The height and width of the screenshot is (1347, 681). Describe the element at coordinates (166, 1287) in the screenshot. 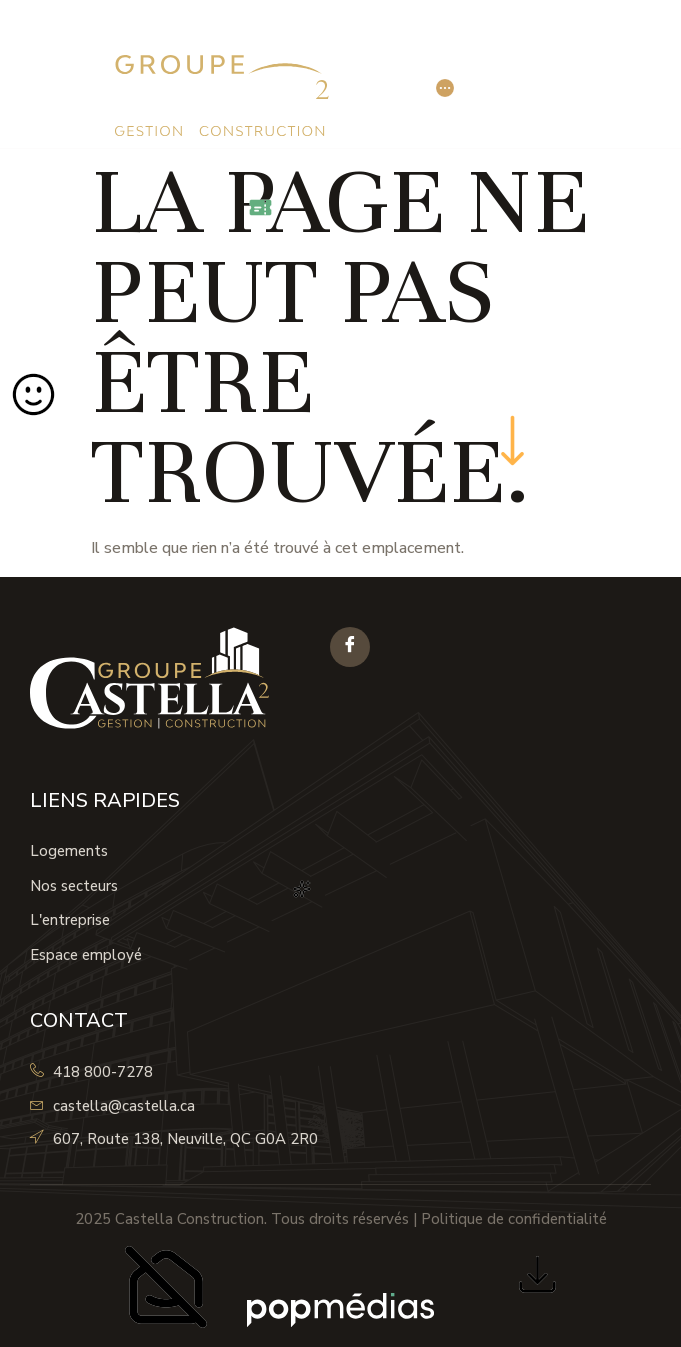

I see `smart home controls are disabled` at that location.